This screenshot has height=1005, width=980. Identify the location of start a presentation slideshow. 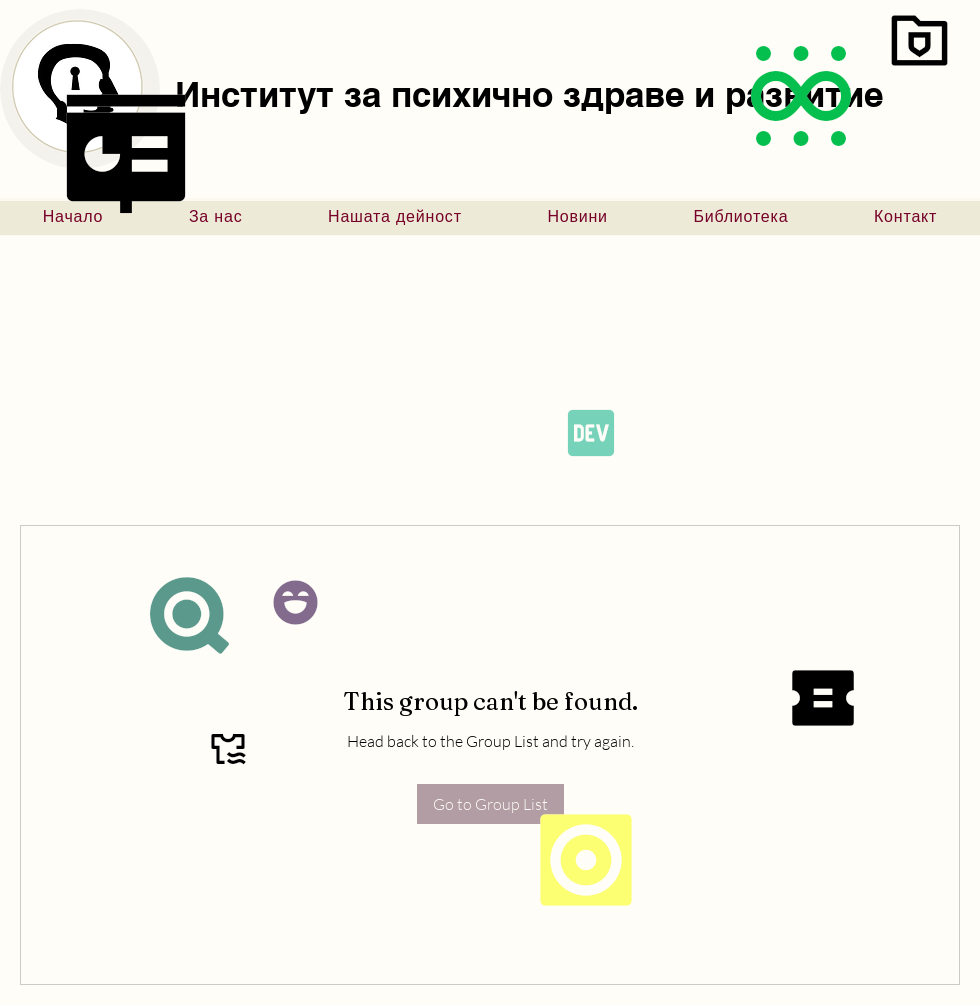
(126, 148).